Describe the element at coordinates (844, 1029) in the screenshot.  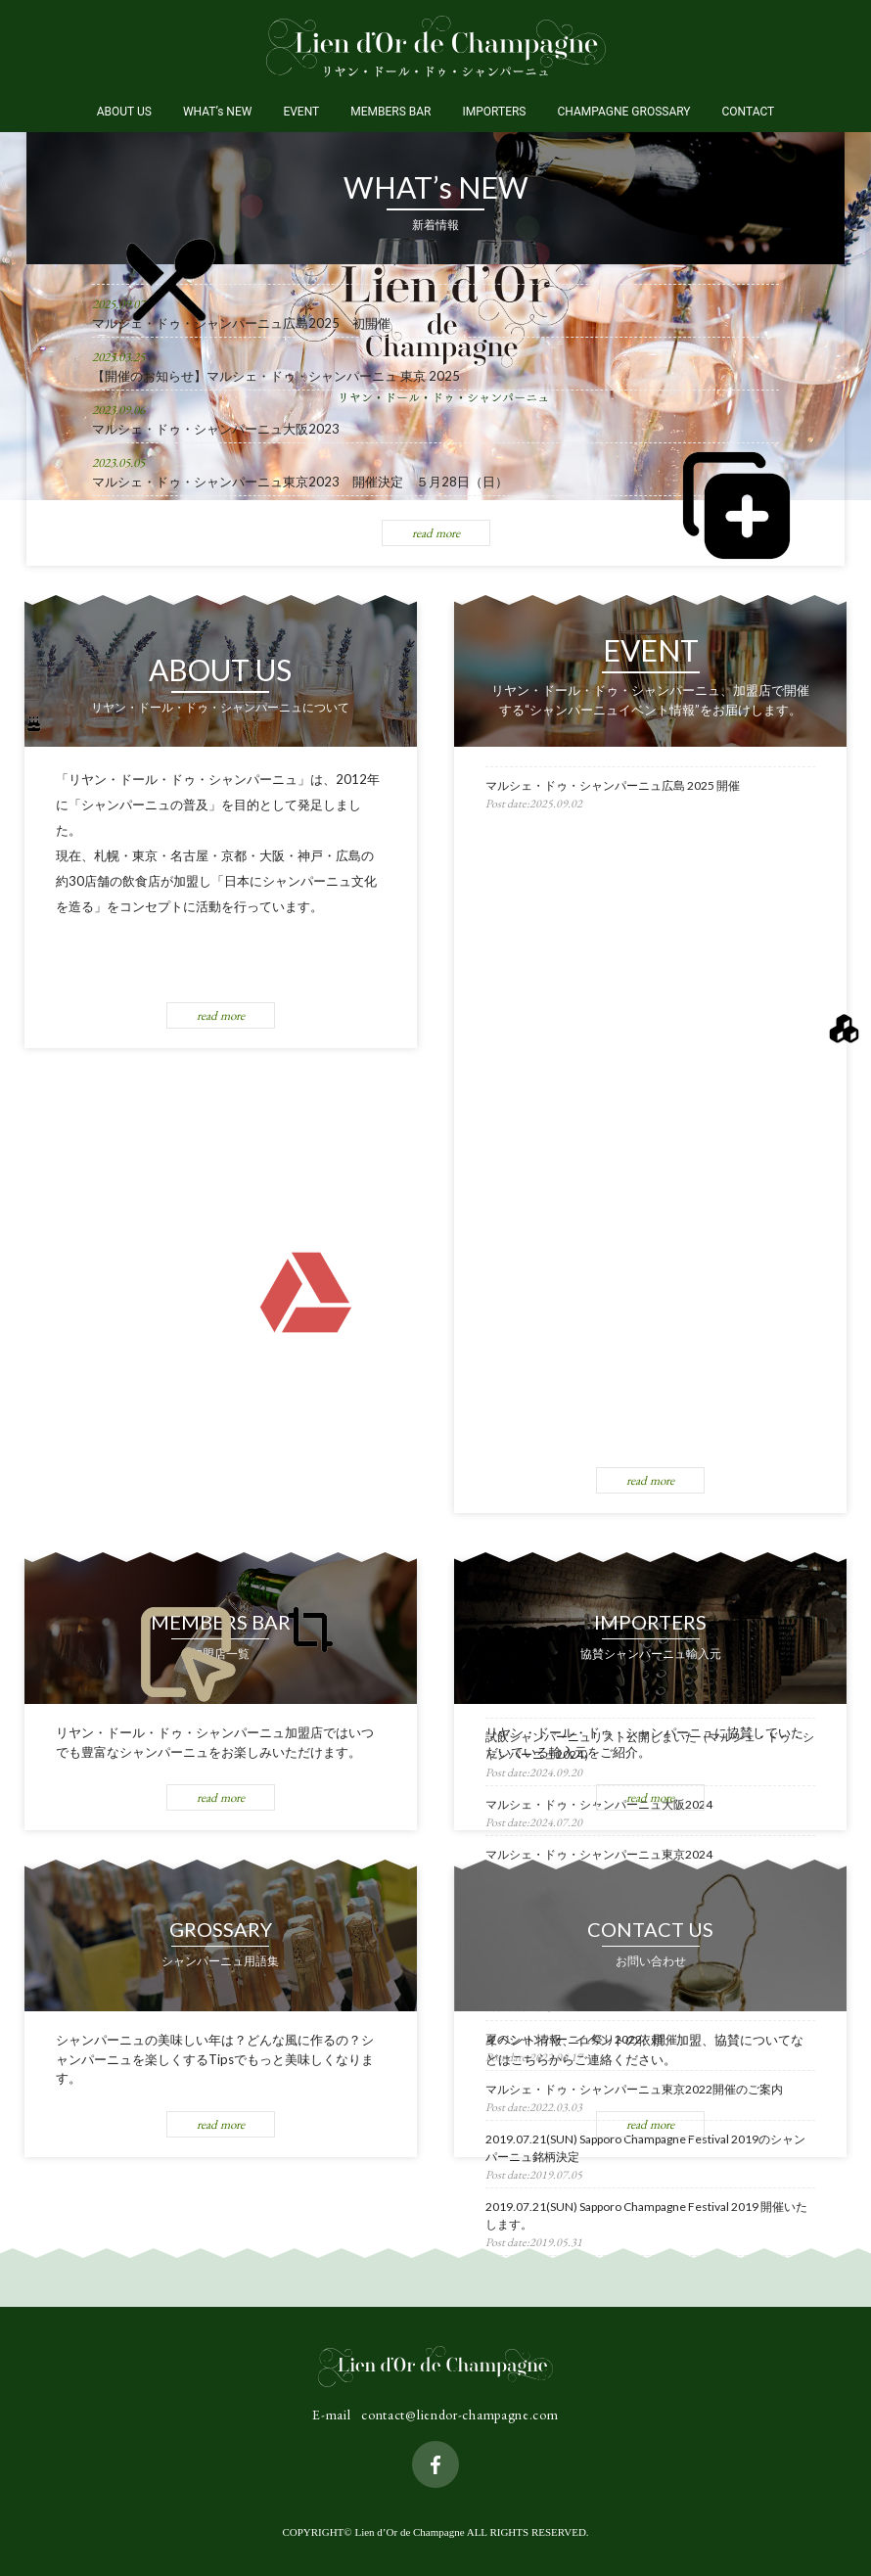
I see `view 3D objects or models` at that location.